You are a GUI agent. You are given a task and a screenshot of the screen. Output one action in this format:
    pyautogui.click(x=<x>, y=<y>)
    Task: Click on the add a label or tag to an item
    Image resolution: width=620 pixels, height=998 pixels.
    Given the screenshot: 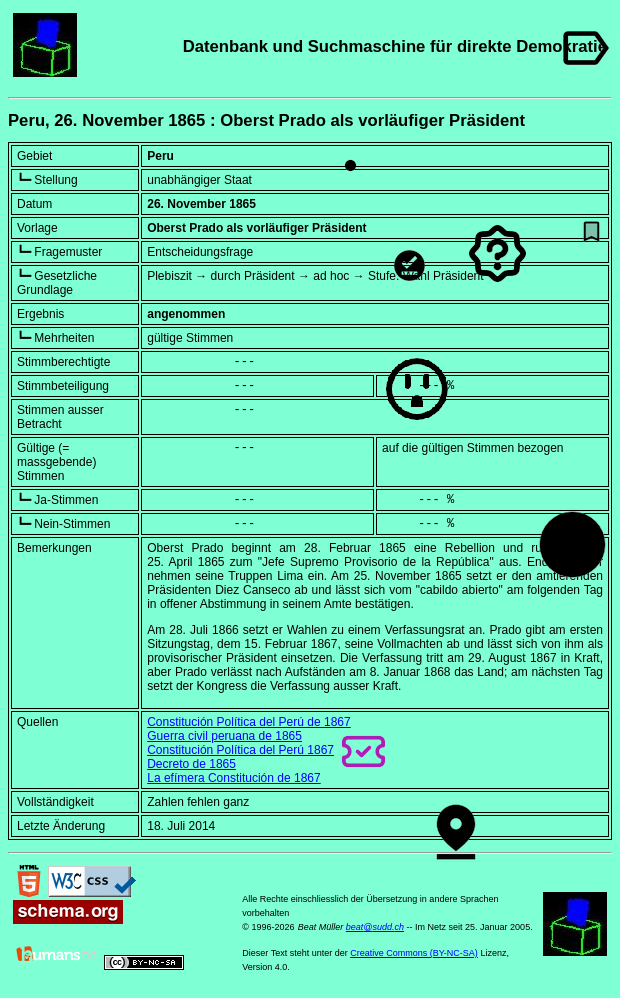 What is the action you would take?
    pyautogui.click(x=585, y=48)
    